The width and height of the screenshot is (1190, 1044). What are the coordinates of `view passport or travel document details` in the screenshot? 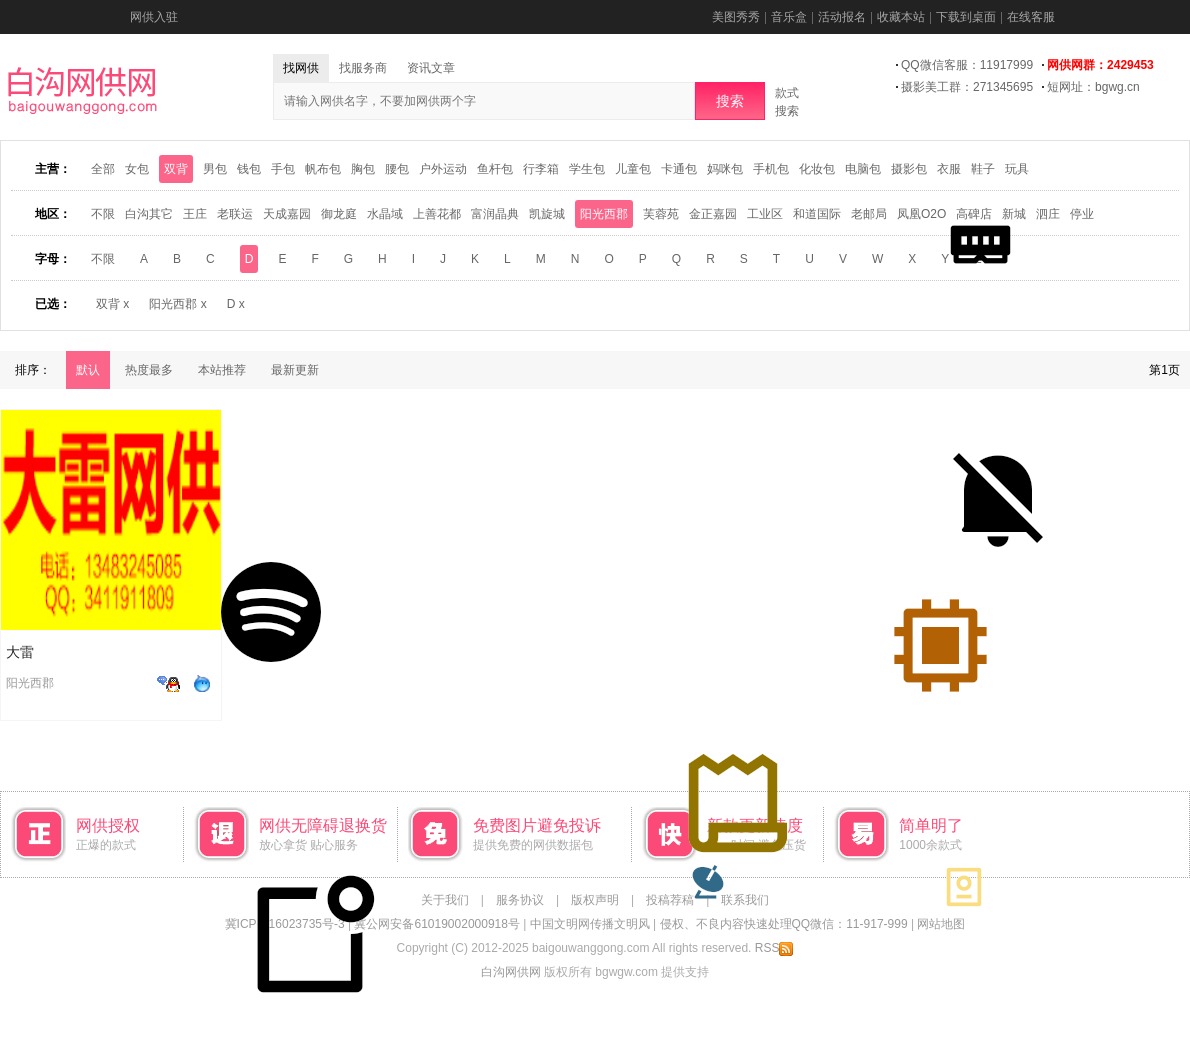 It's located at (964, 887).